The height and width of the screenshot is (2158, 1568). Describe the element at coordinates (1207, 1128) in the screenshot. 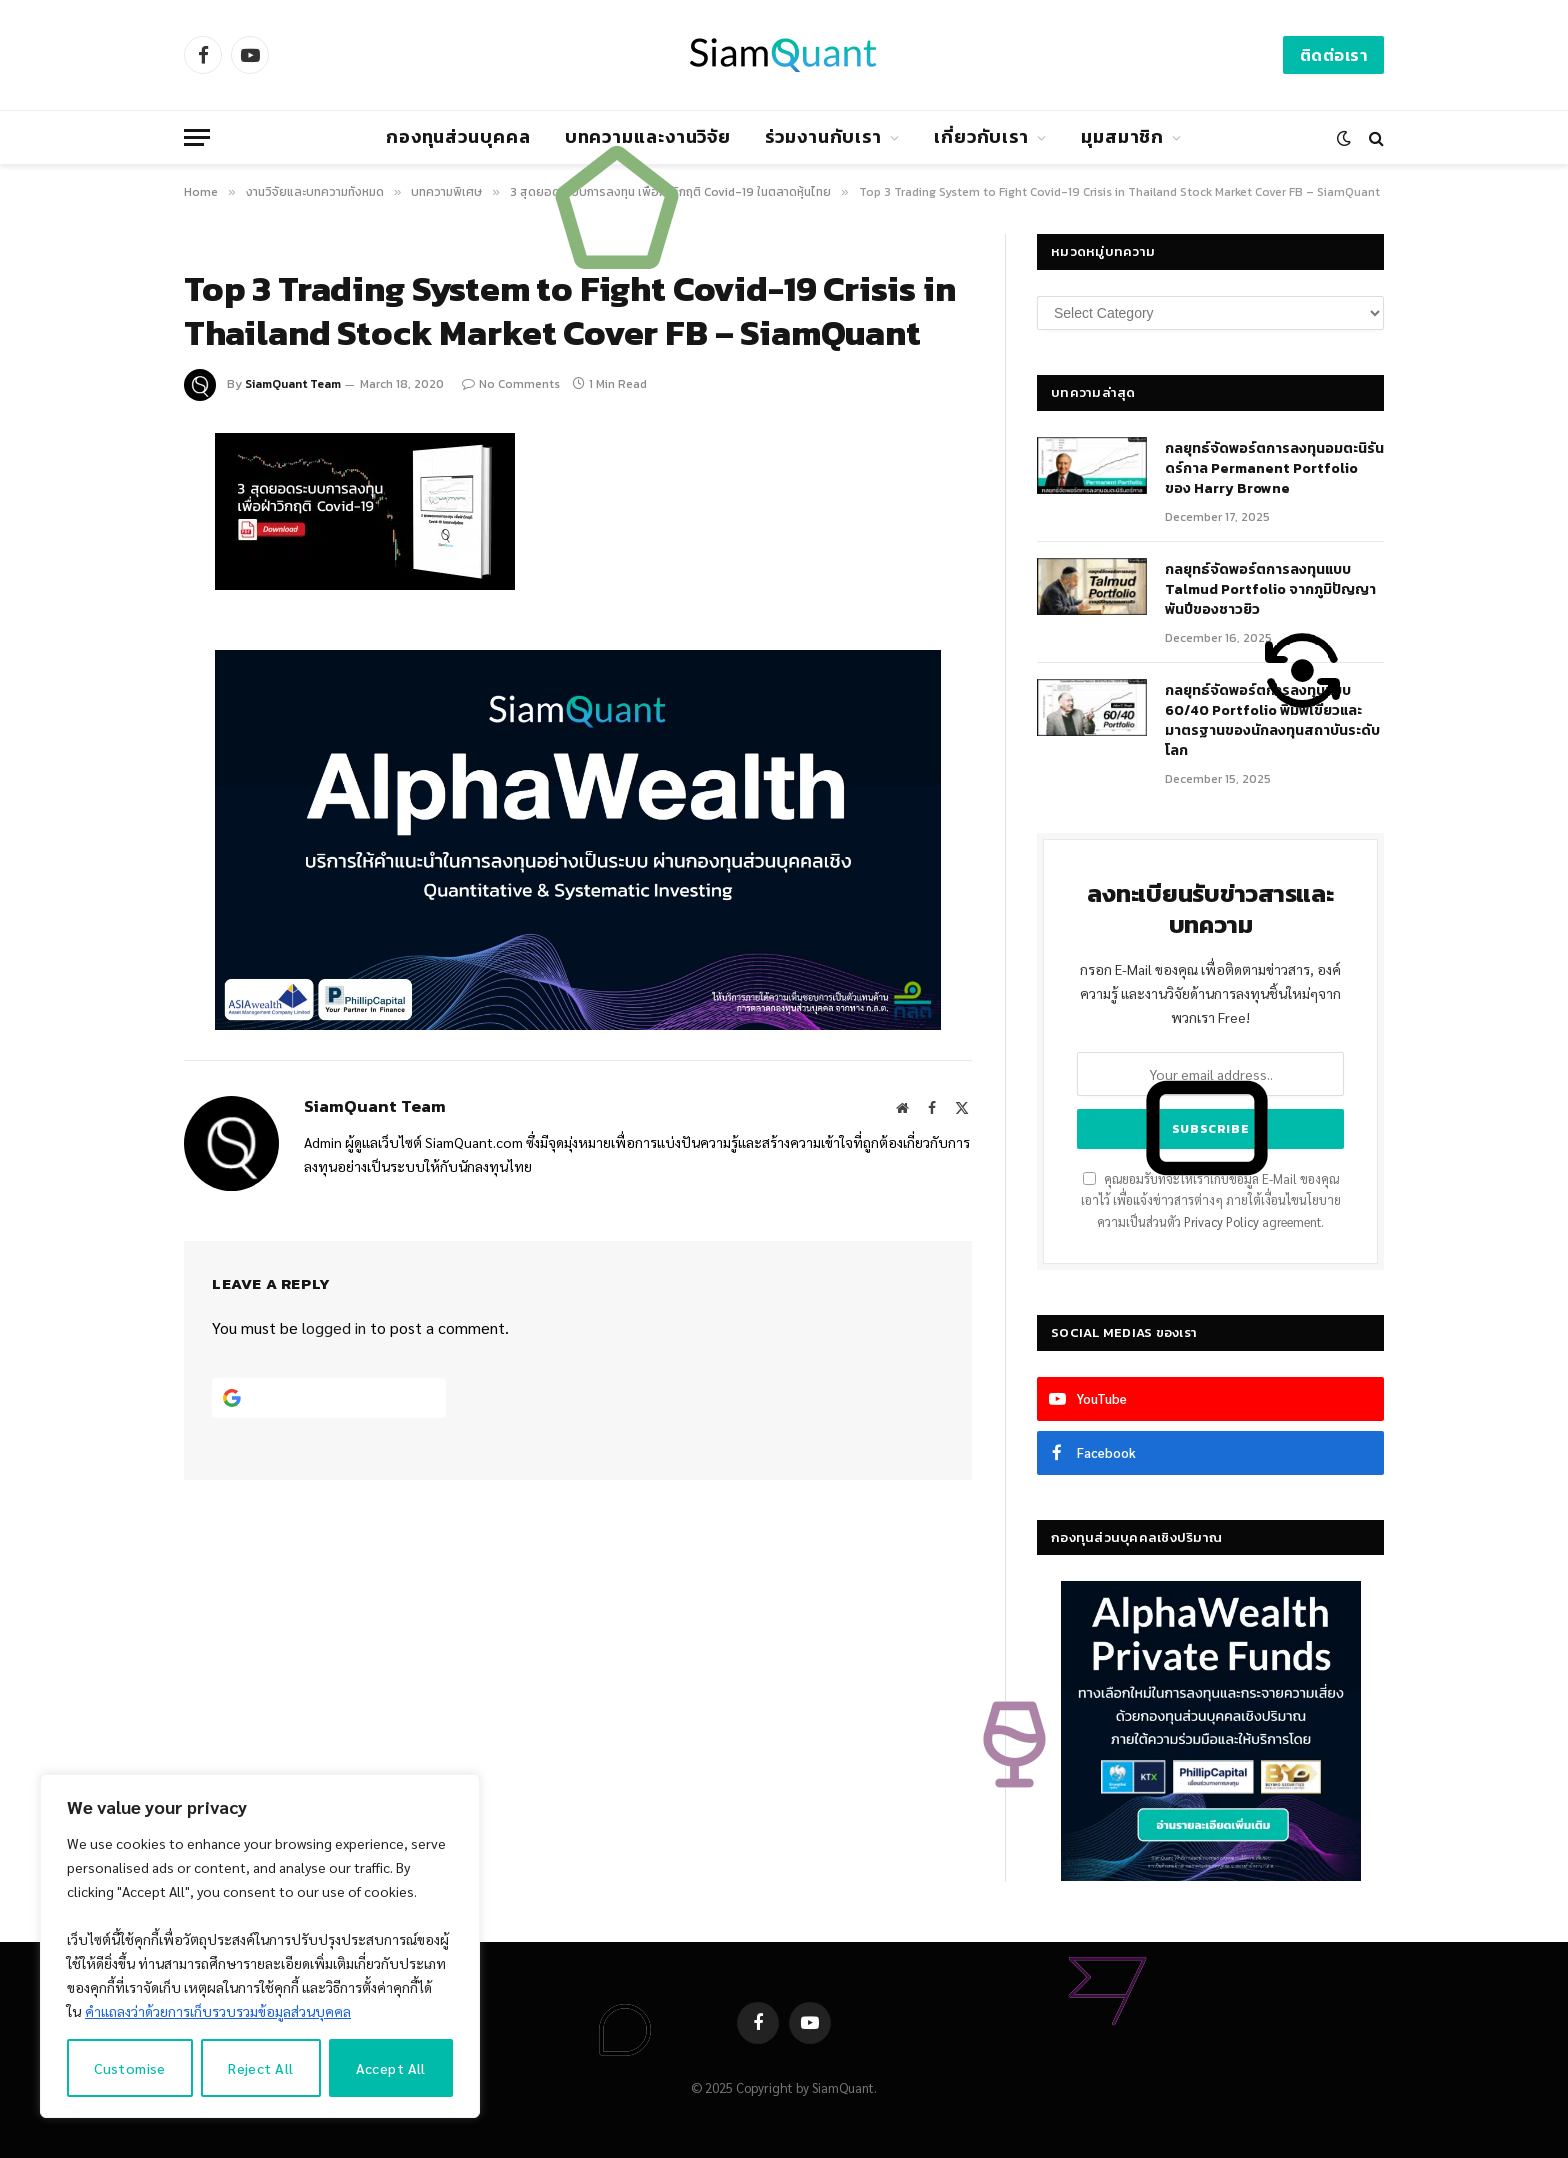

I see `crop image to 7:5 aspect ratio` at that location.